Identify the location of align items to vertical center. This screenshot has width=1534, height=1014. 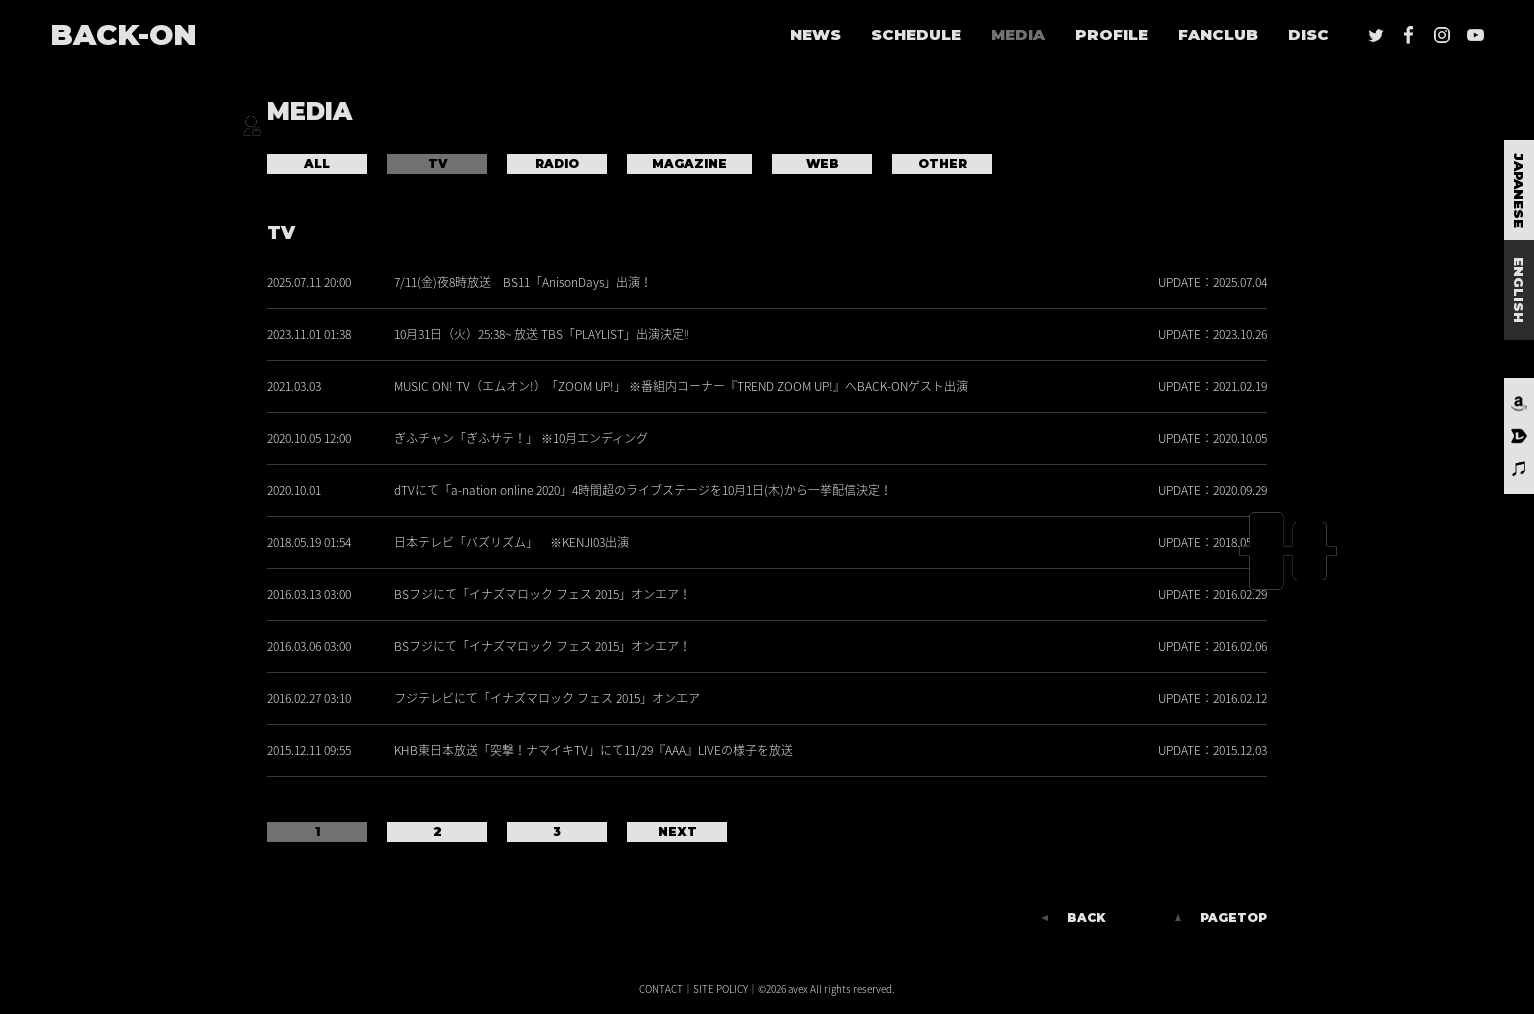
(1288, 551).